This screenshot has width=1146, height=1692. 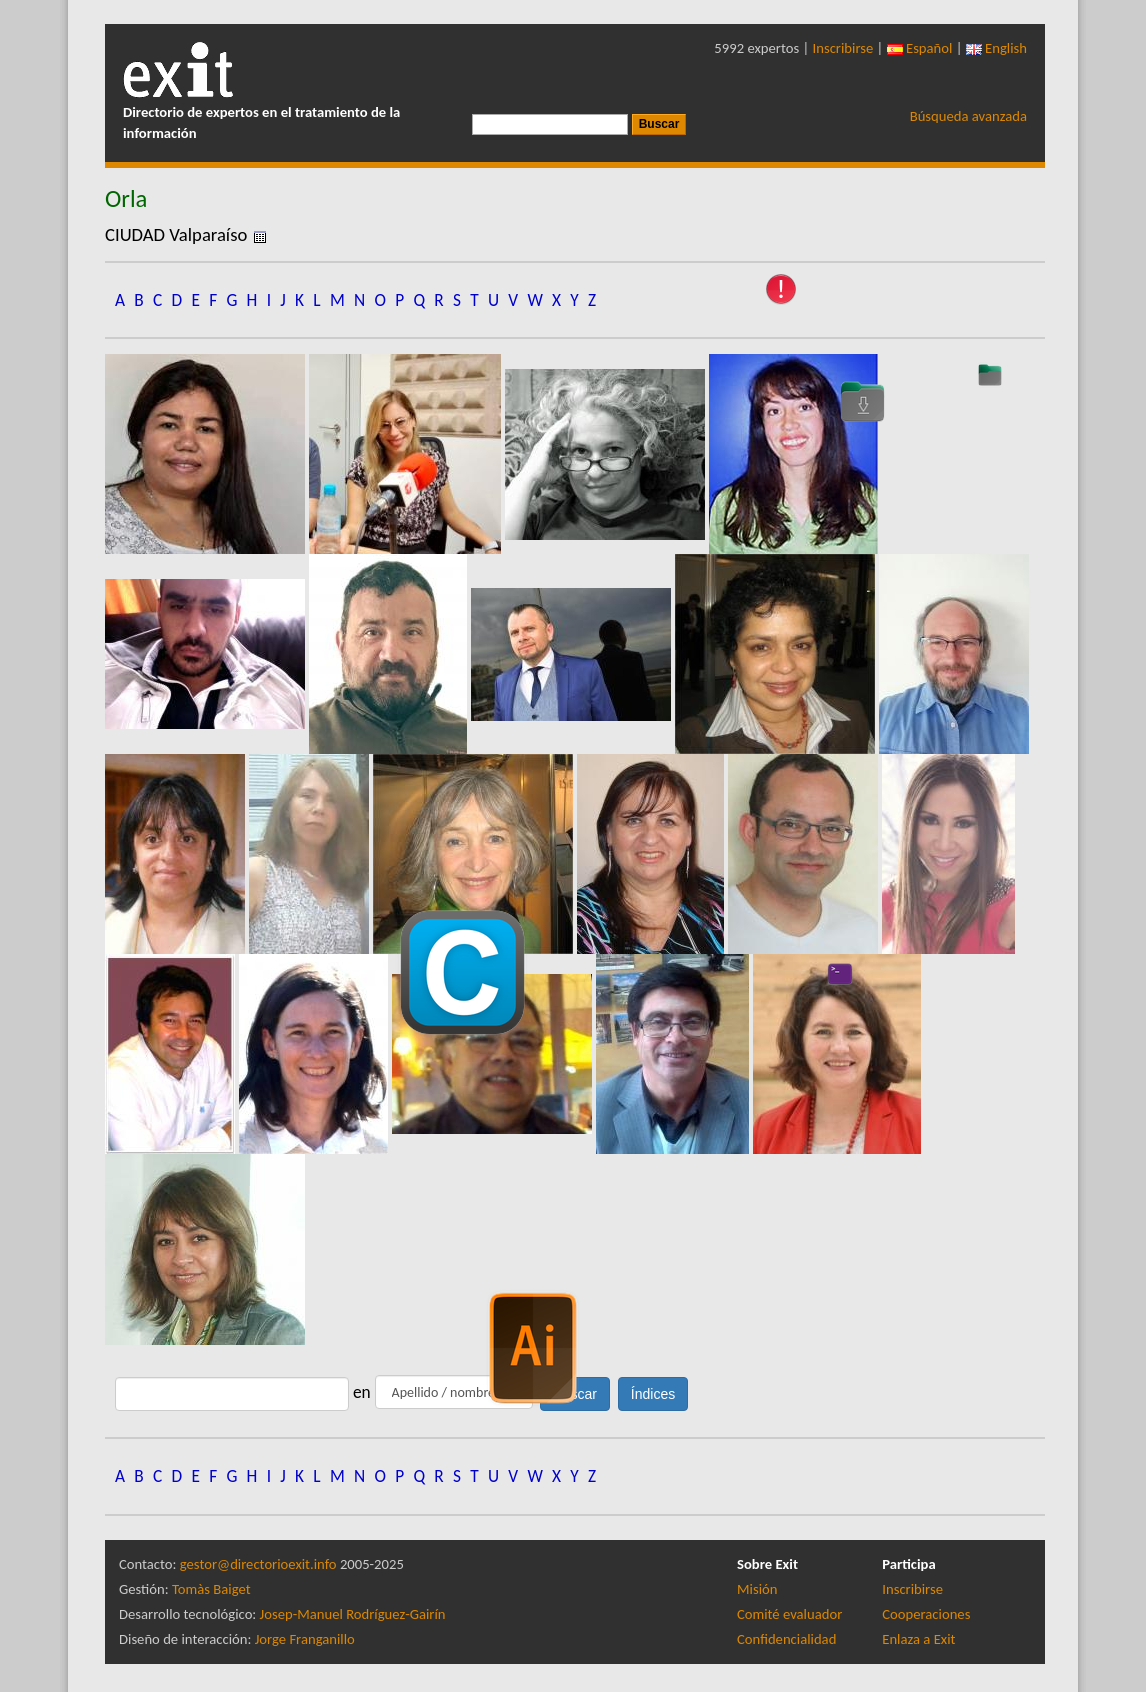 What do you see at coordinates (862, 401) in the screenshot?
I see `open your downloads folder` at bounding box center [862, 401].